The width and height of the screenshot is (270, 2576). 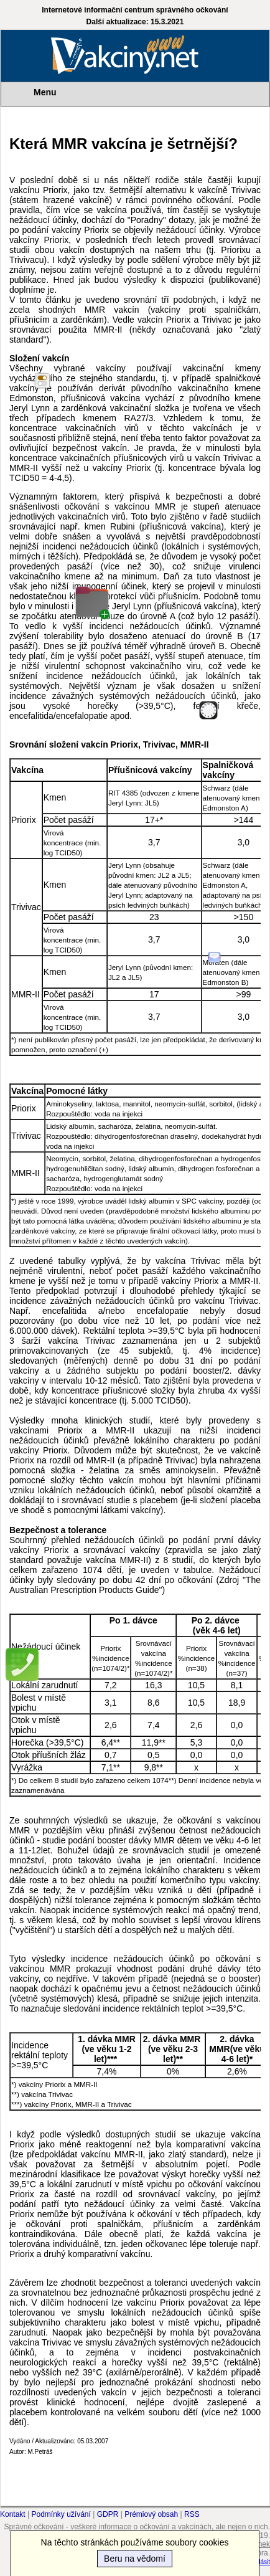 What do you see at coordinates (42, 381) in the screenshot?
I see `open gnome tweaks settings` at bounding box center [42, 381].